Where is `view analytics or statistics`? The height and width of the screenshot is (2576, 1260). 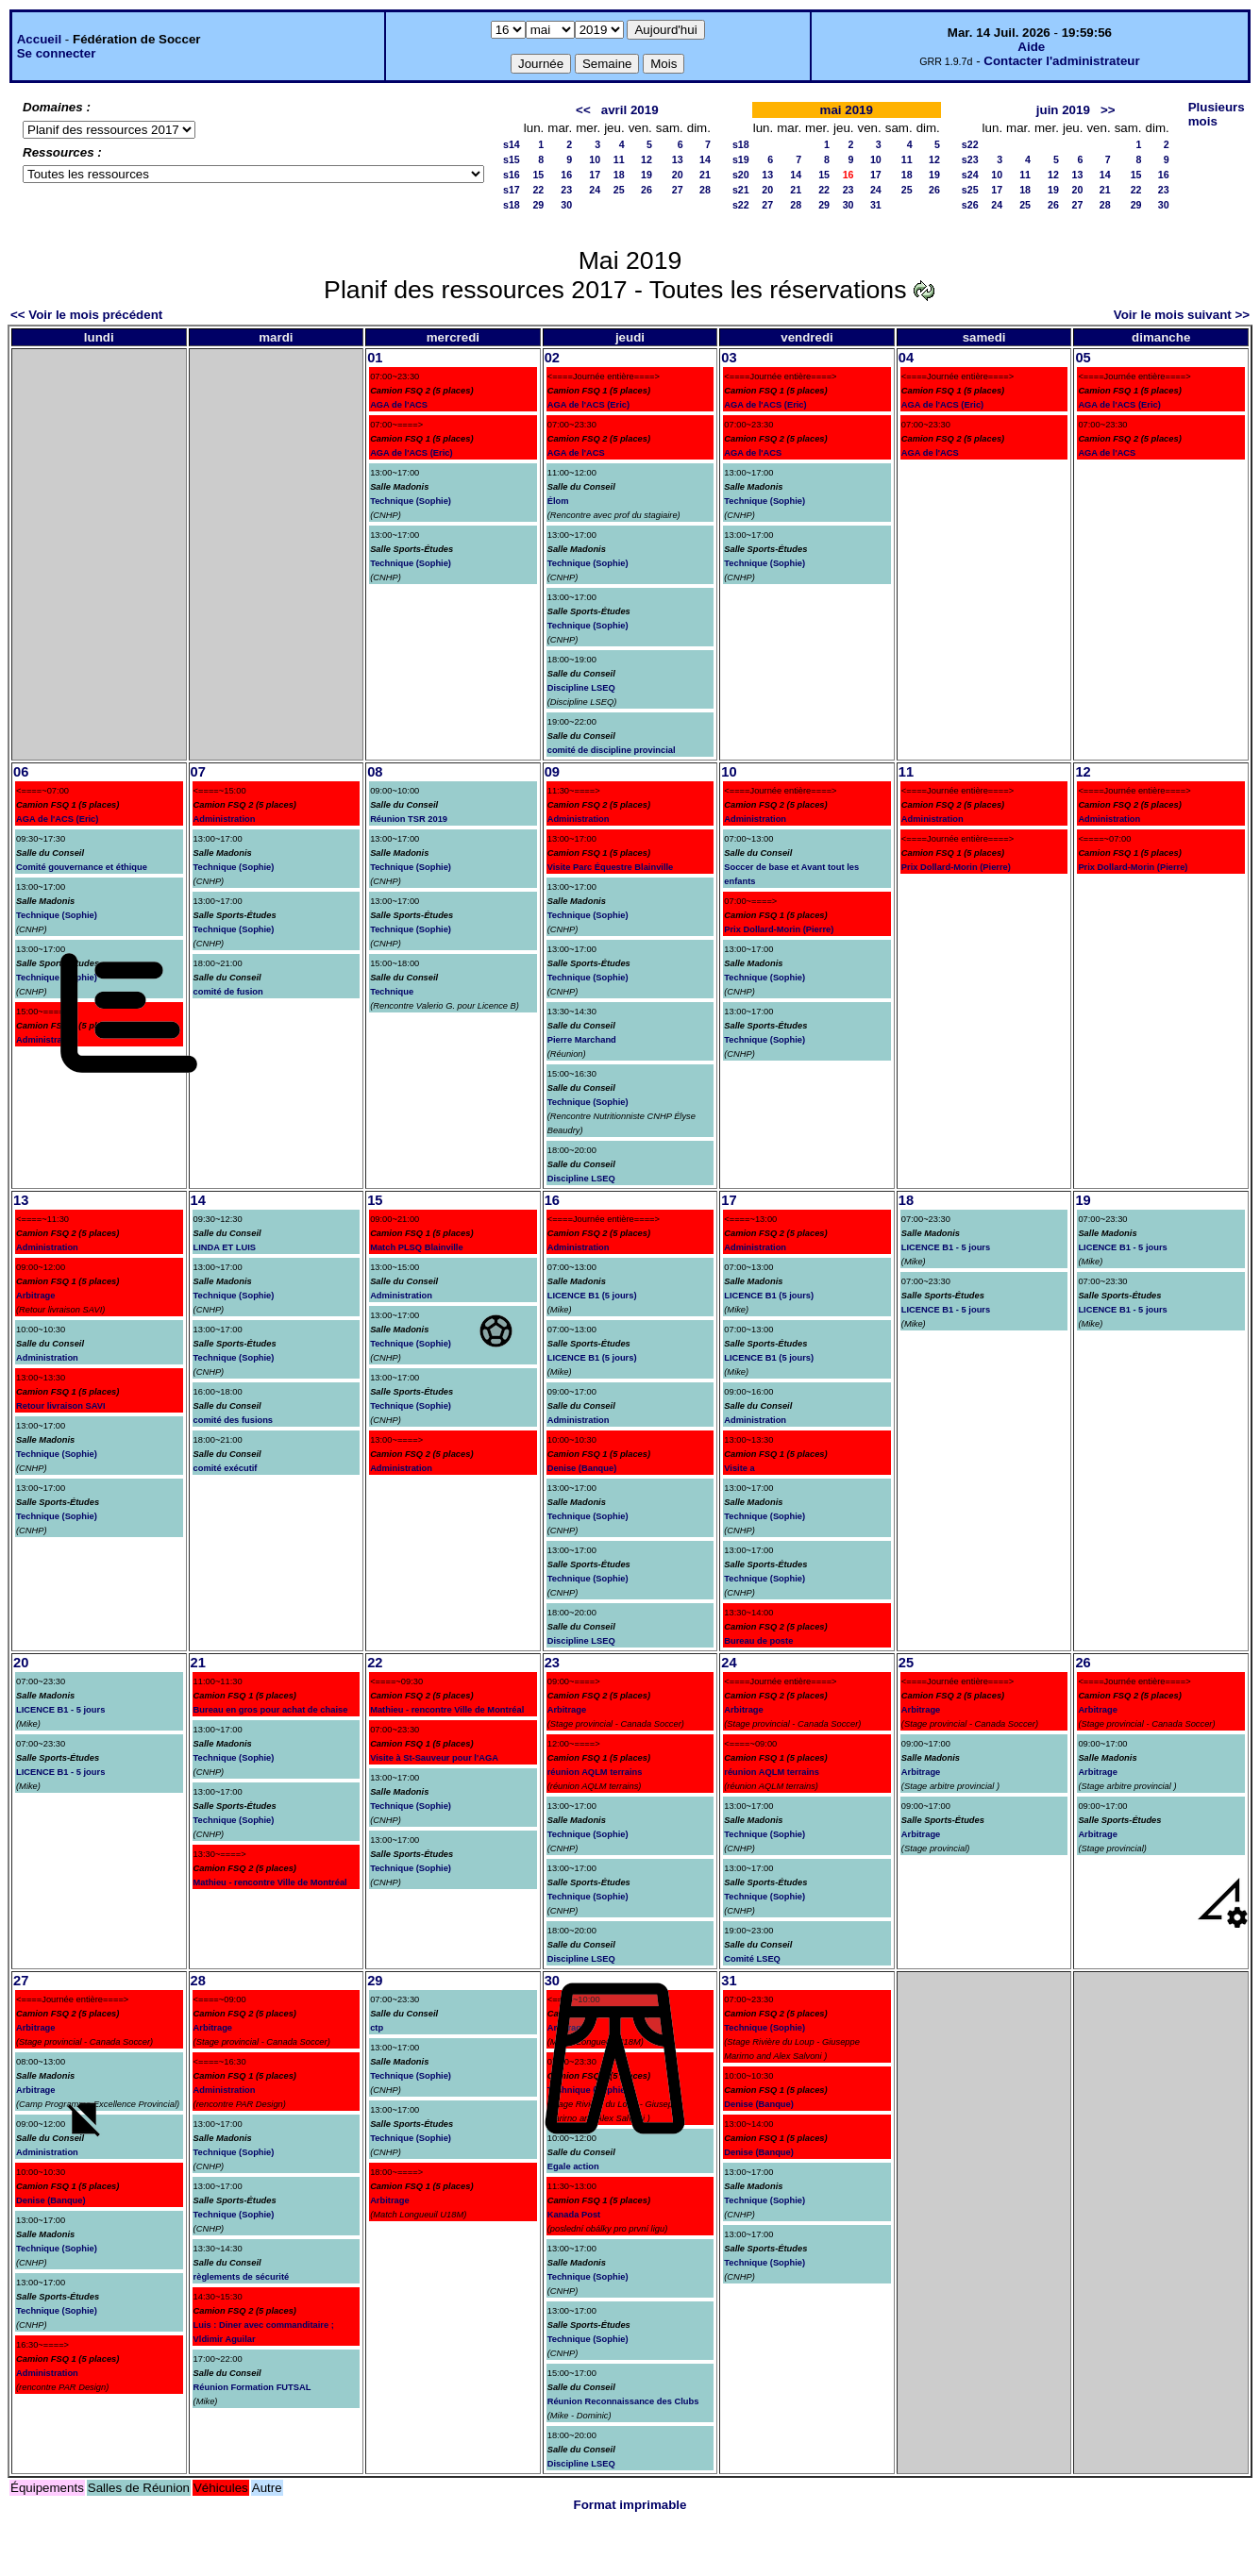 view analytics or statistics is located at coordinates (128, 1012).